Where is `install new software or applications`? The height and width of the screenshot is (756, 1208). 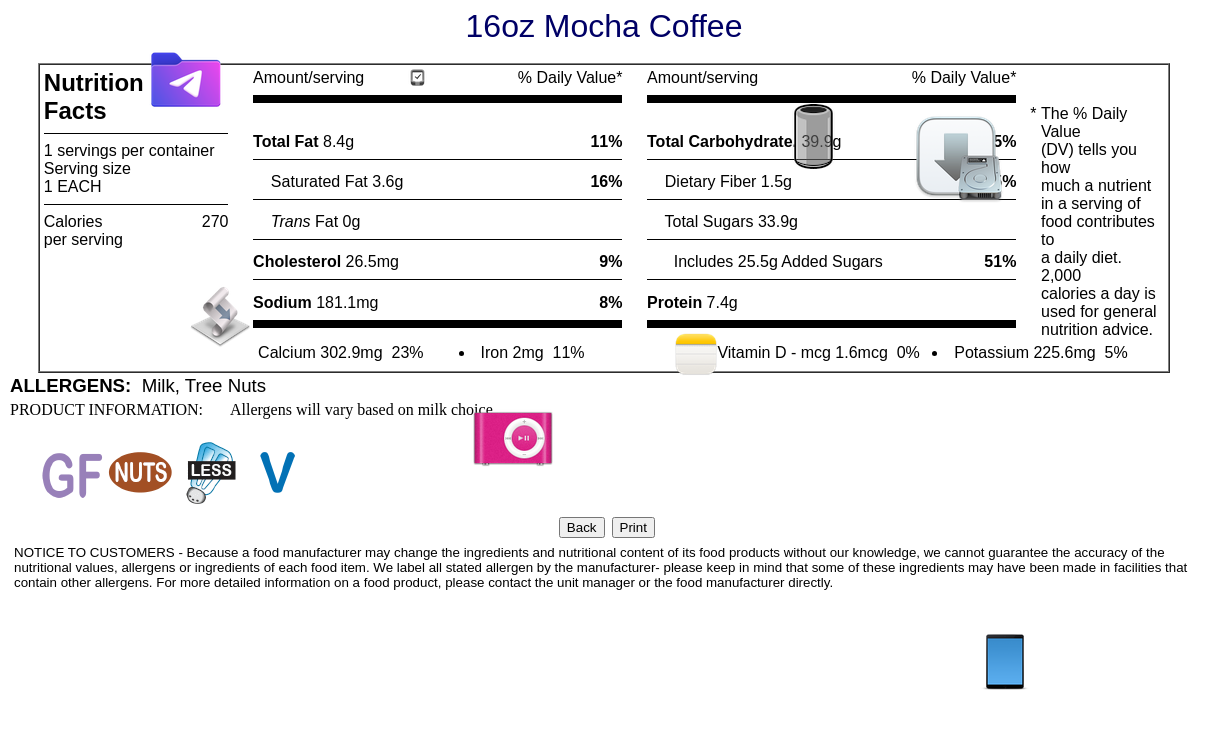
install new software or applications is located at coordinates (956, 156).